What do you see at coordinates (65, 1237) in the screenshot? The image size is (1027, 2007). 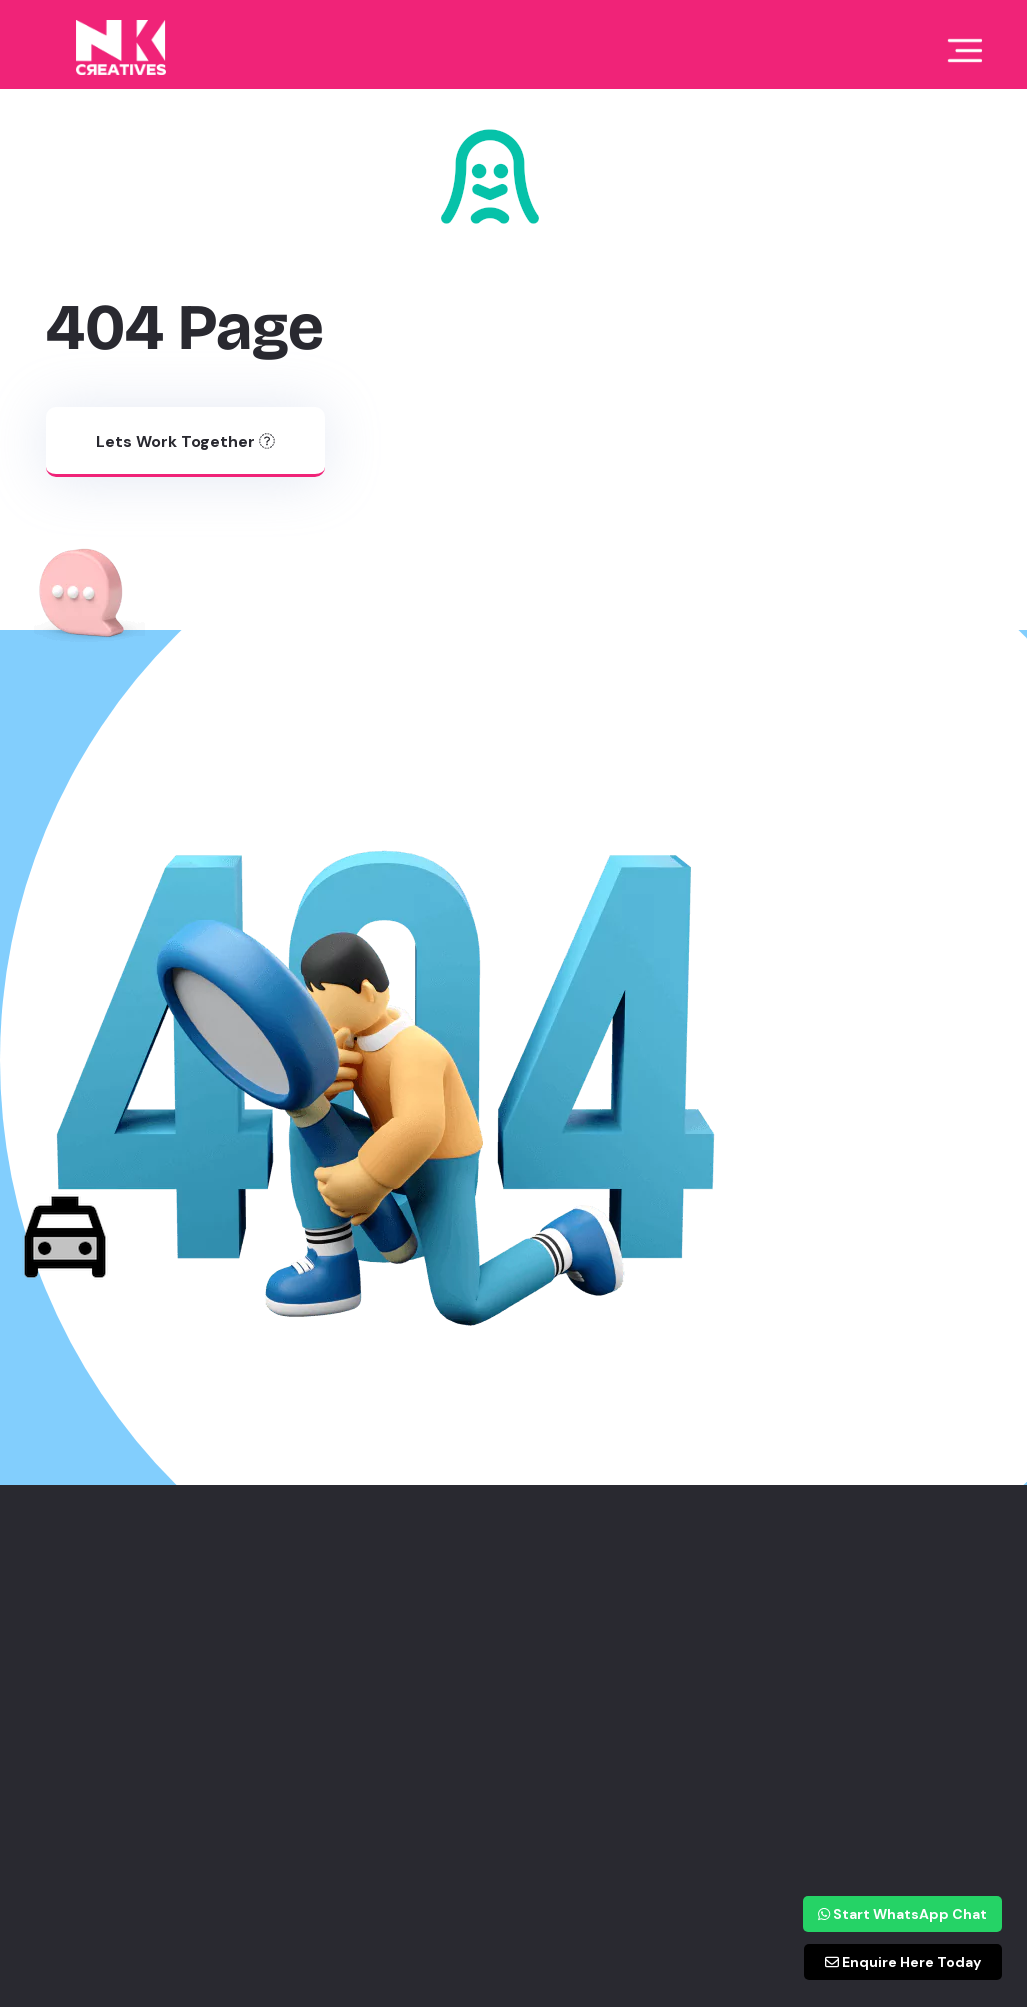 I see `request a taxi or rideshare` at bounding box center [65, 1237].